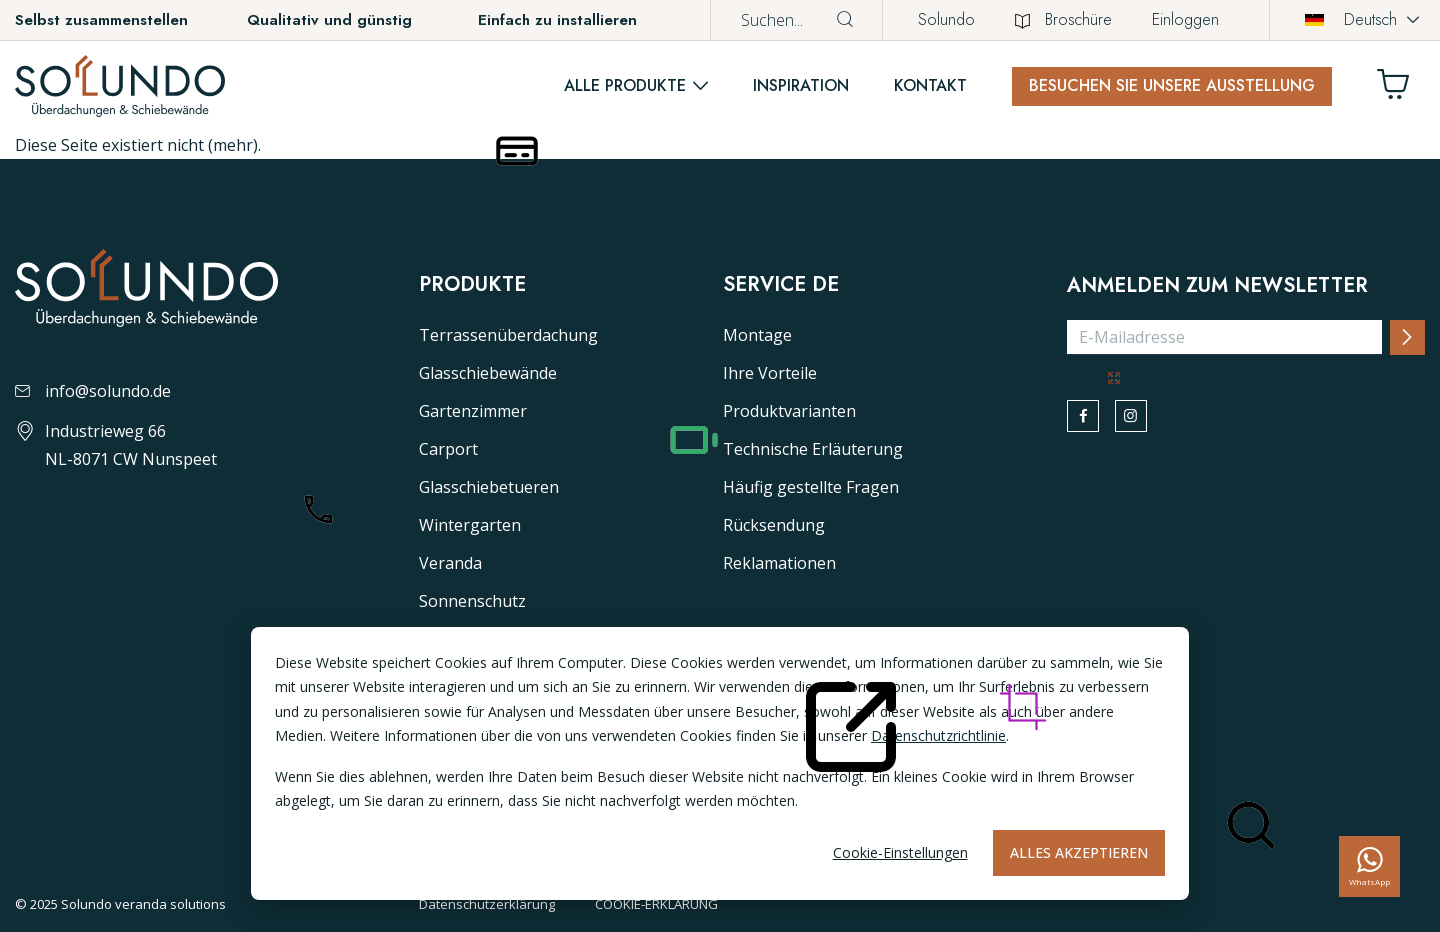 The width and height of the screenshot is (1440, 932). What do you see at coordinates (1251, 825) in the screenshot?
I see `search for content or items` at bounding box center [1251, 825].